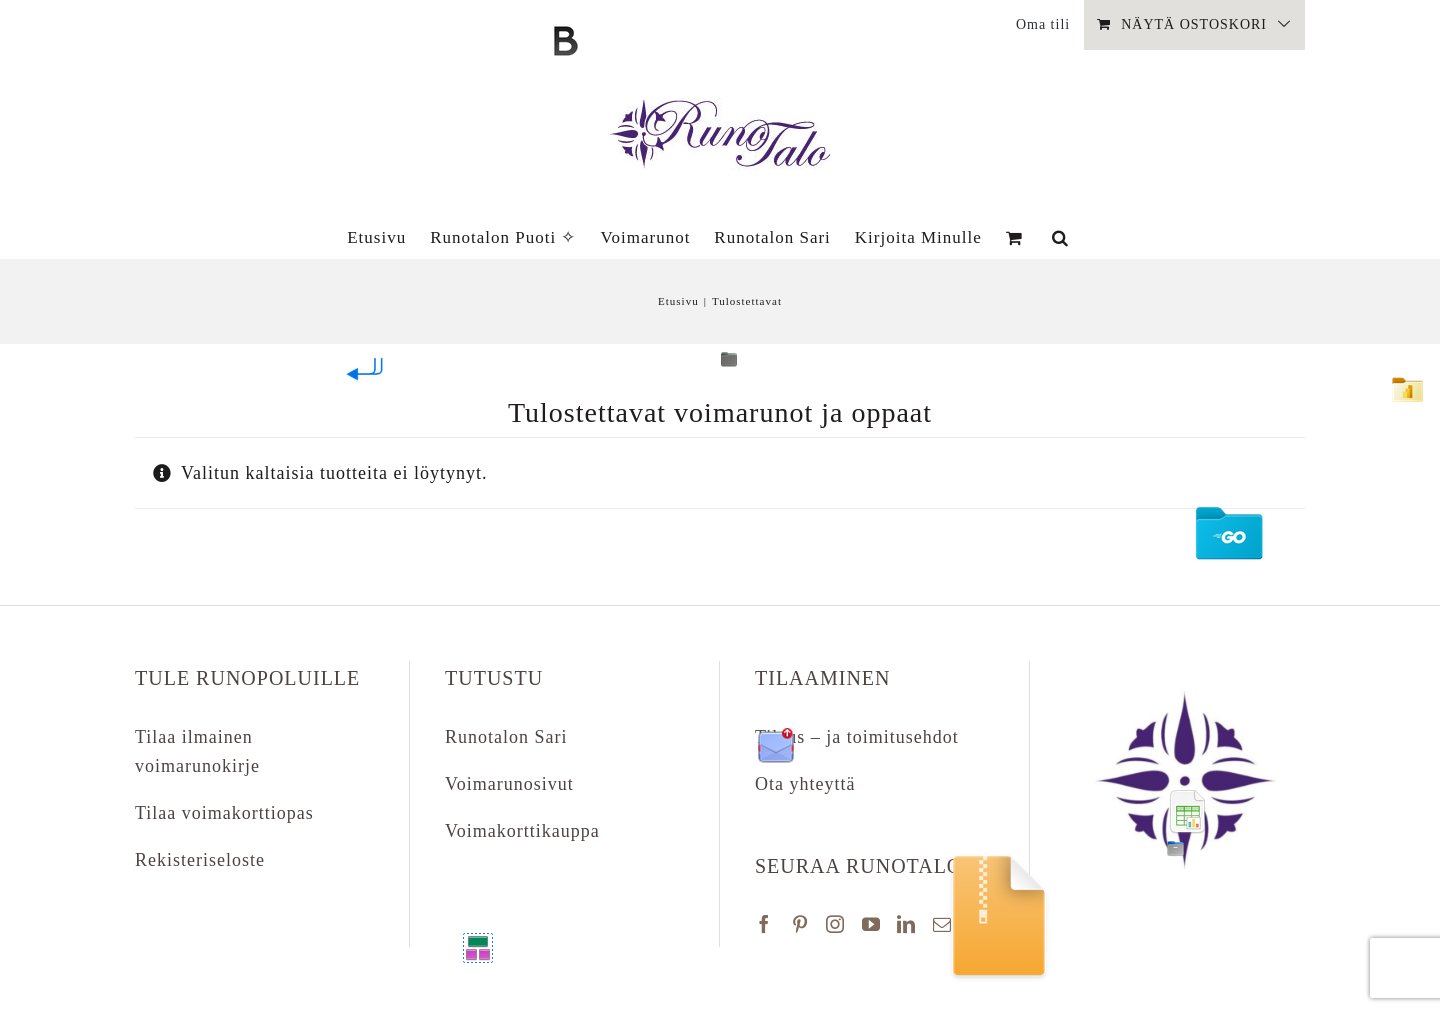 The width and height of the screenshot is (1440, 1012). I want to click on open a spreadsheet file, so click(1187, 811).